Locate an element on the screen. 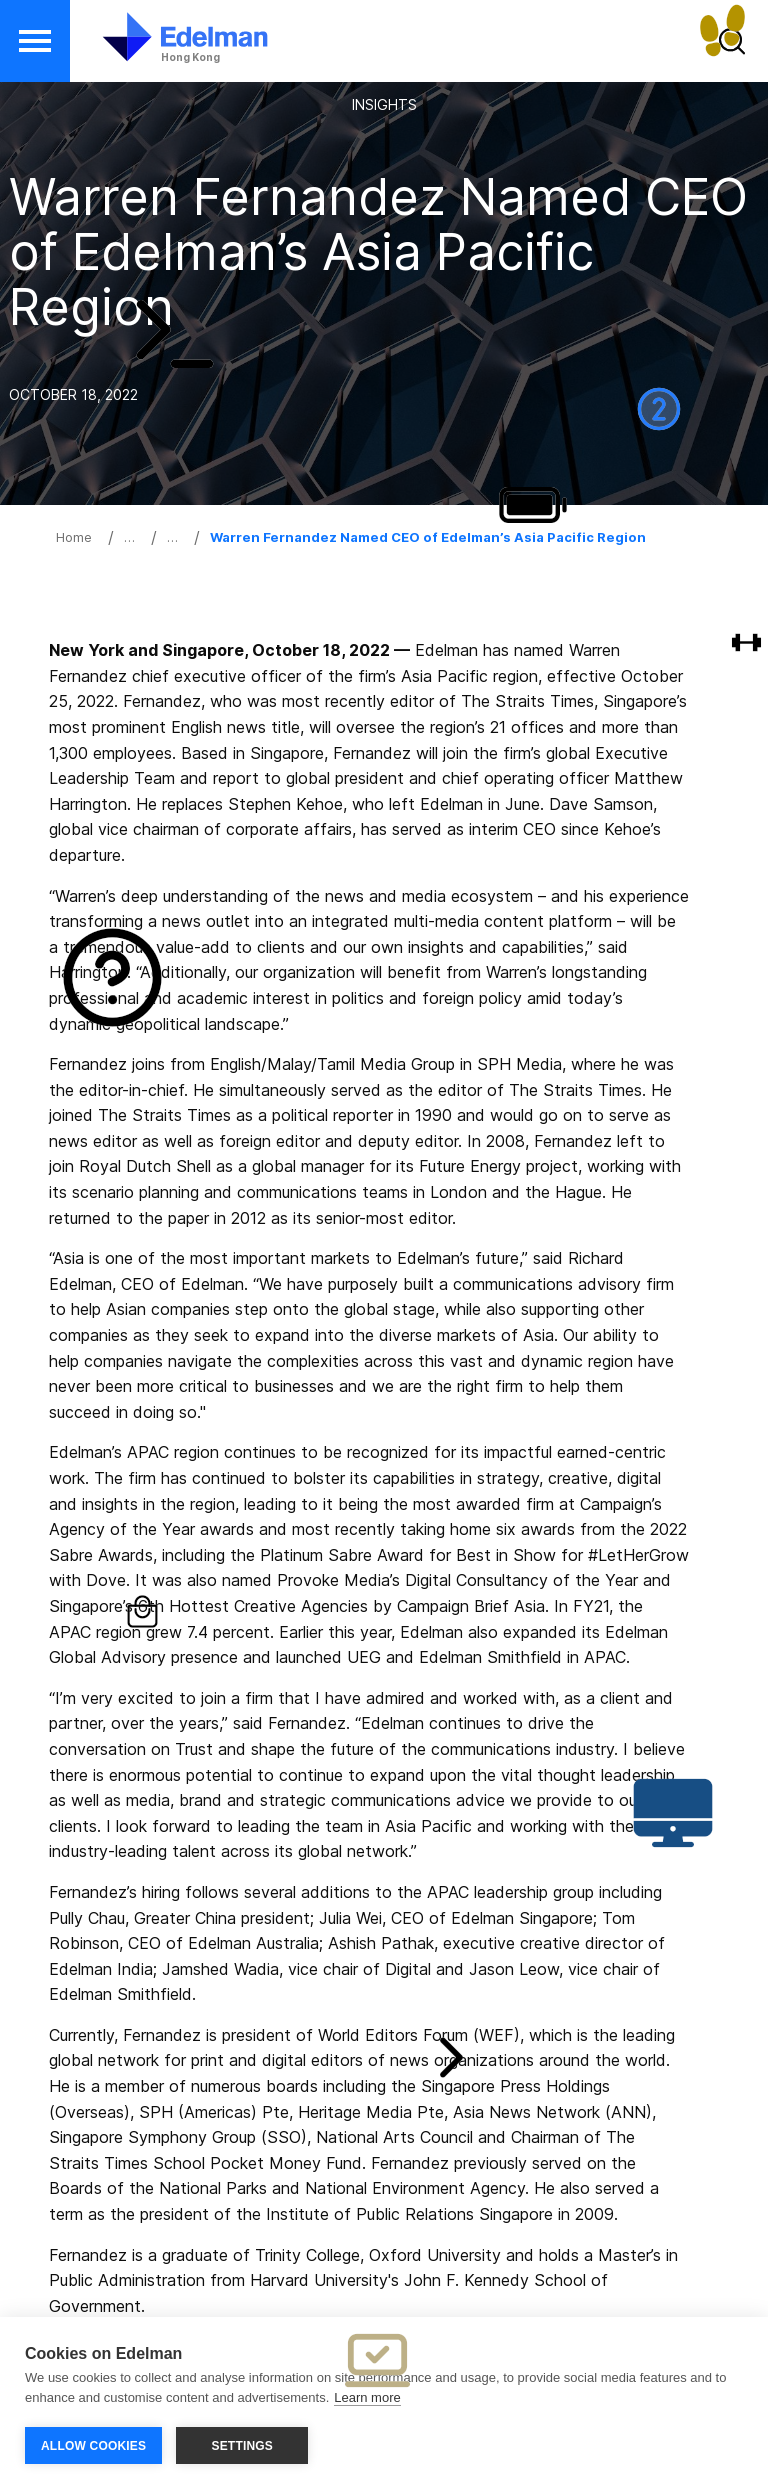  device verification complete is located at coordinates (377, 2360).